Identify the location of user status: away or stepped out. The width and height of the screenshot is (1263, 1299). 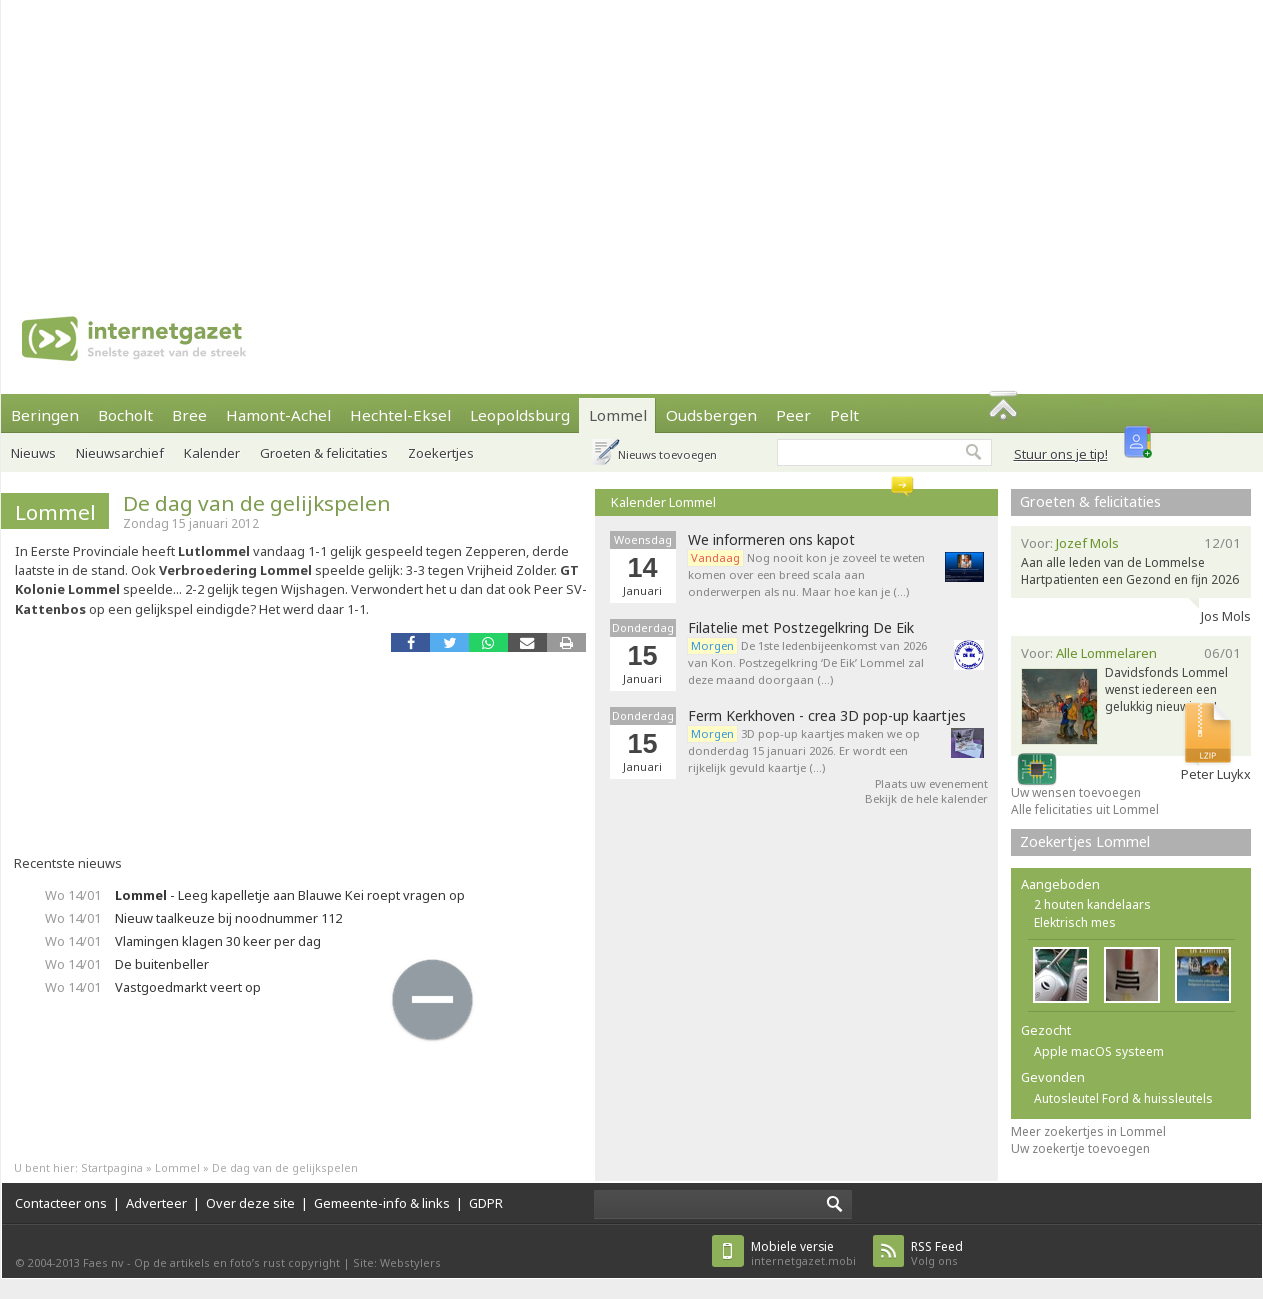
(902, 486).